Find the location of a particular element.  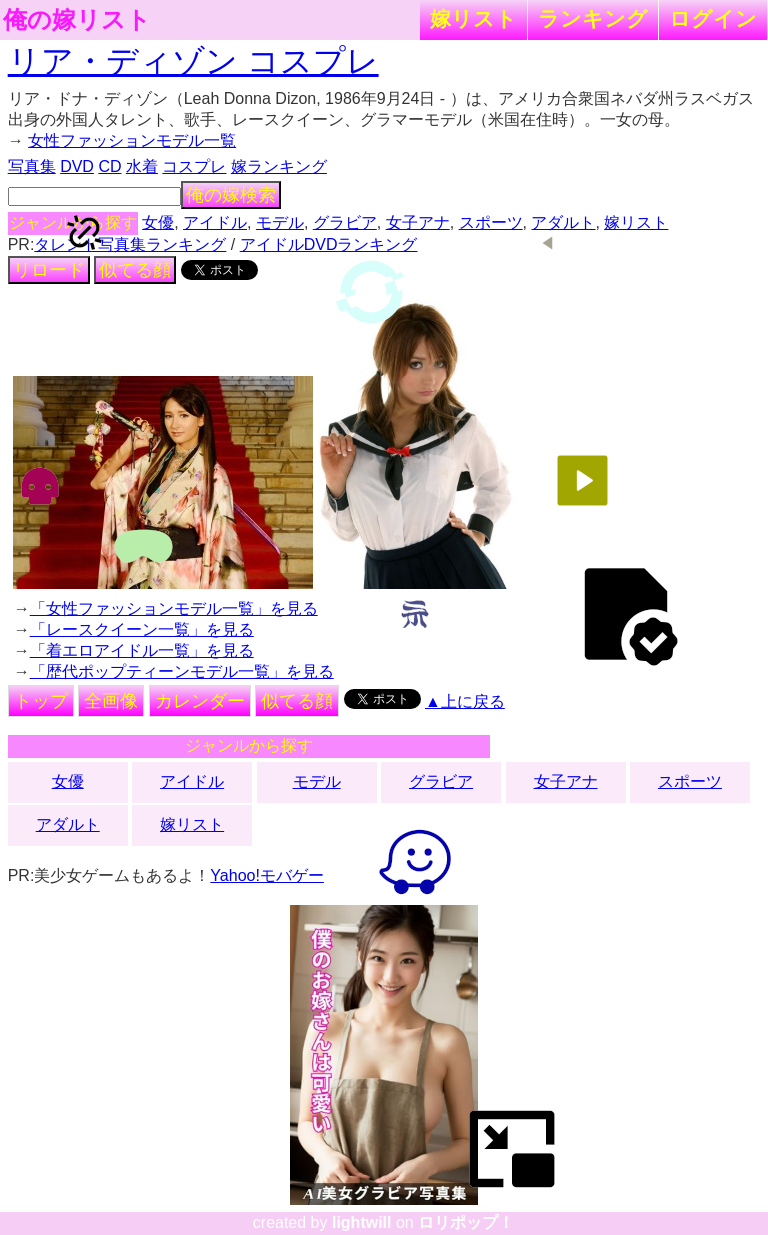

Red Hat OpenShift platform logo is located at coordinates (370, 292).